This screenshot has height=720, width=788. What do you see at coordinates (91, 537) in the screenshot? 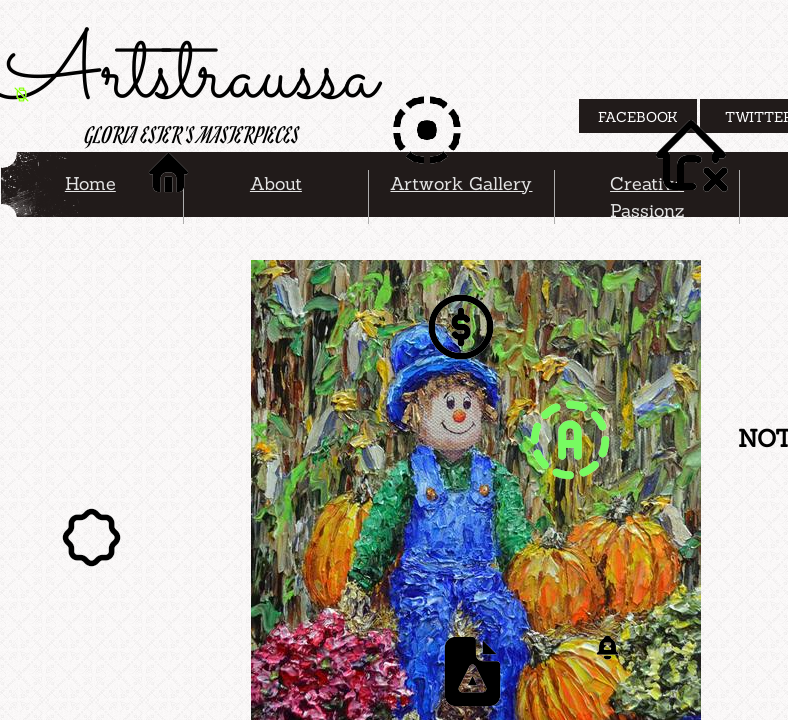
I see `indicates an achievement or badge earned` at bounding box center [91, 537].